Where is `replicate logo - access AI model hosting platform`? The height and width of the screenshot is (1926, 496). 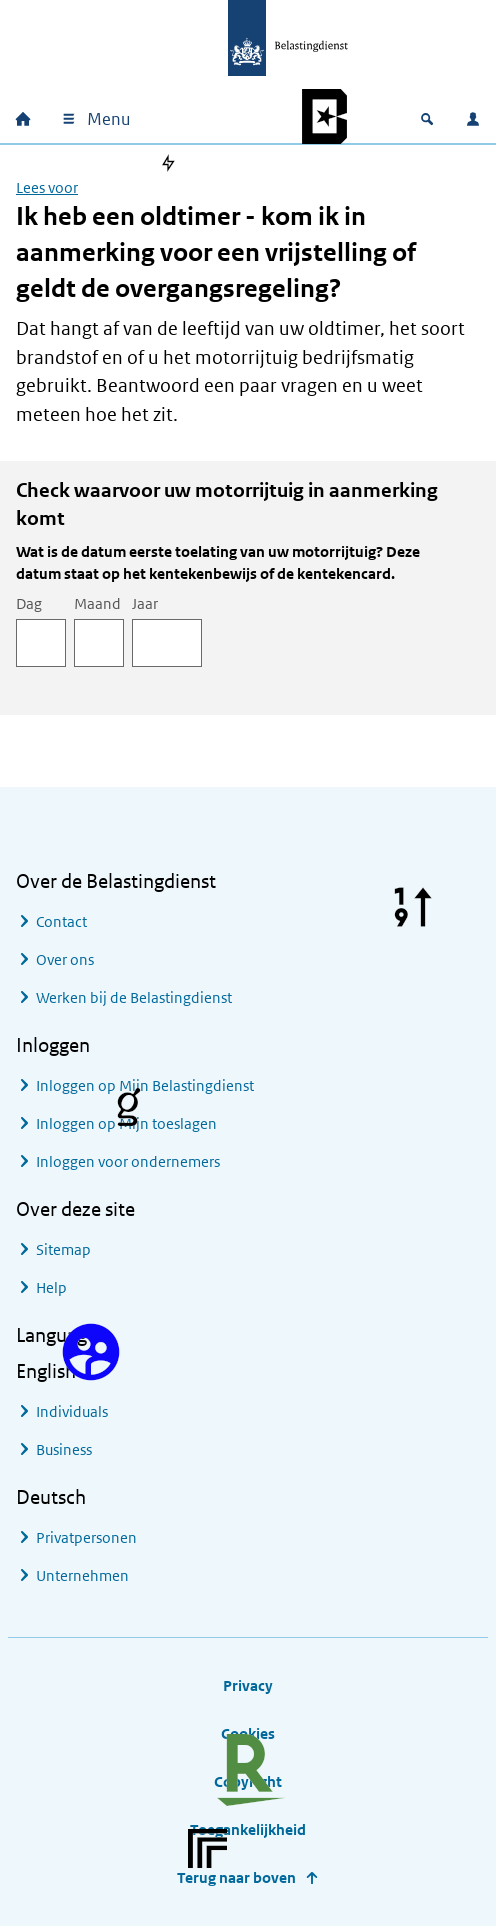
replicate logo - access AI model hosting platform is located at coordinates (207, 1848).